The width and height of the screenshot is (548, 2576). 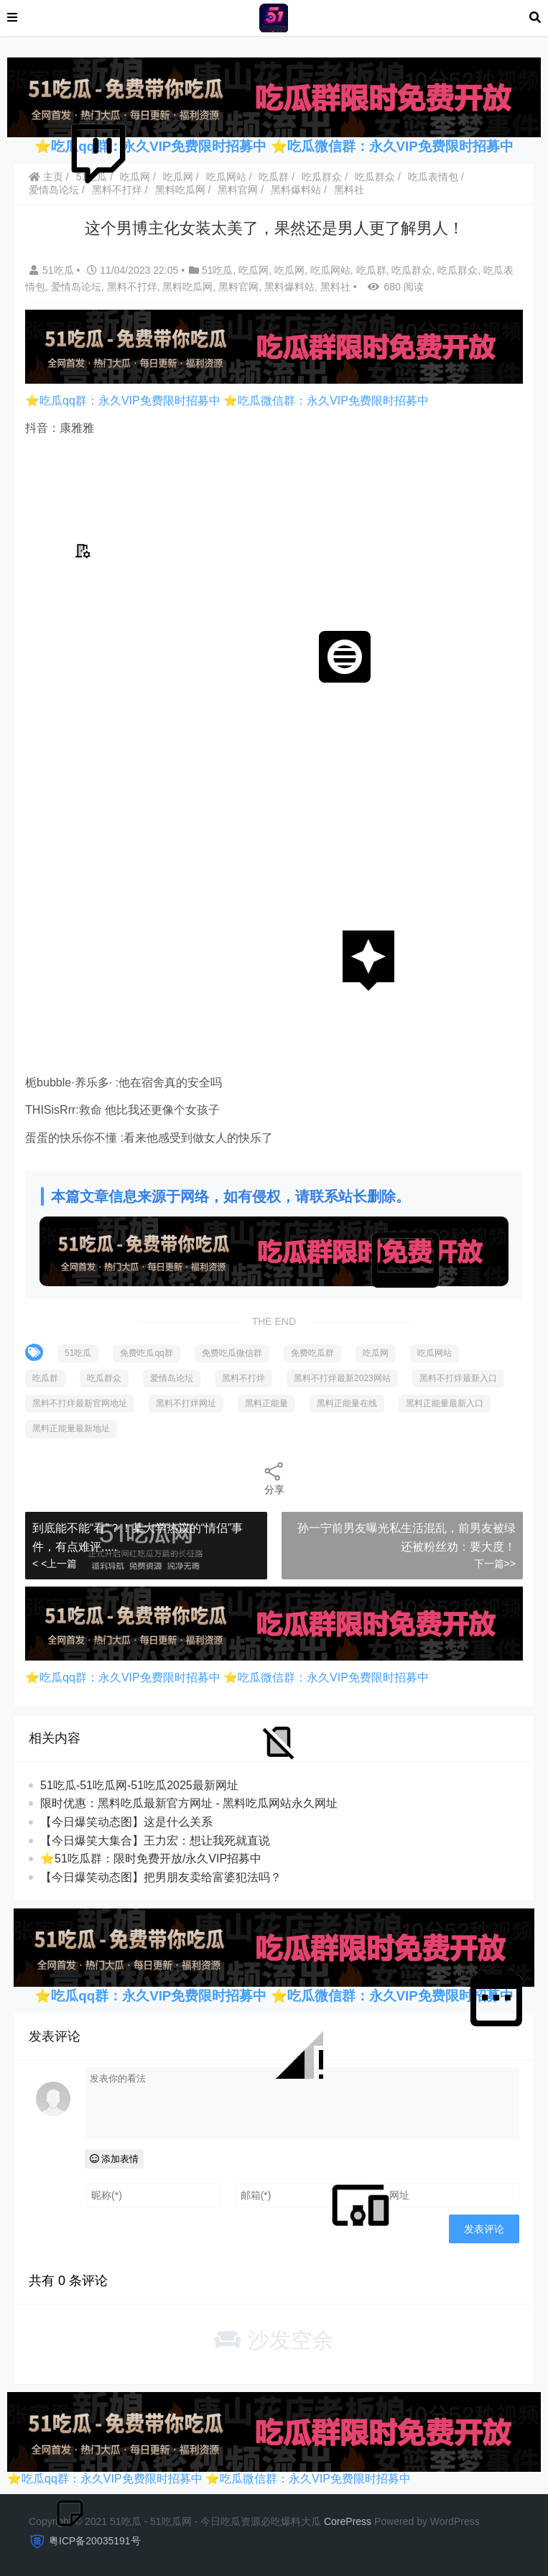 I want to click on access climate control settings, so click(x=345, y=657).